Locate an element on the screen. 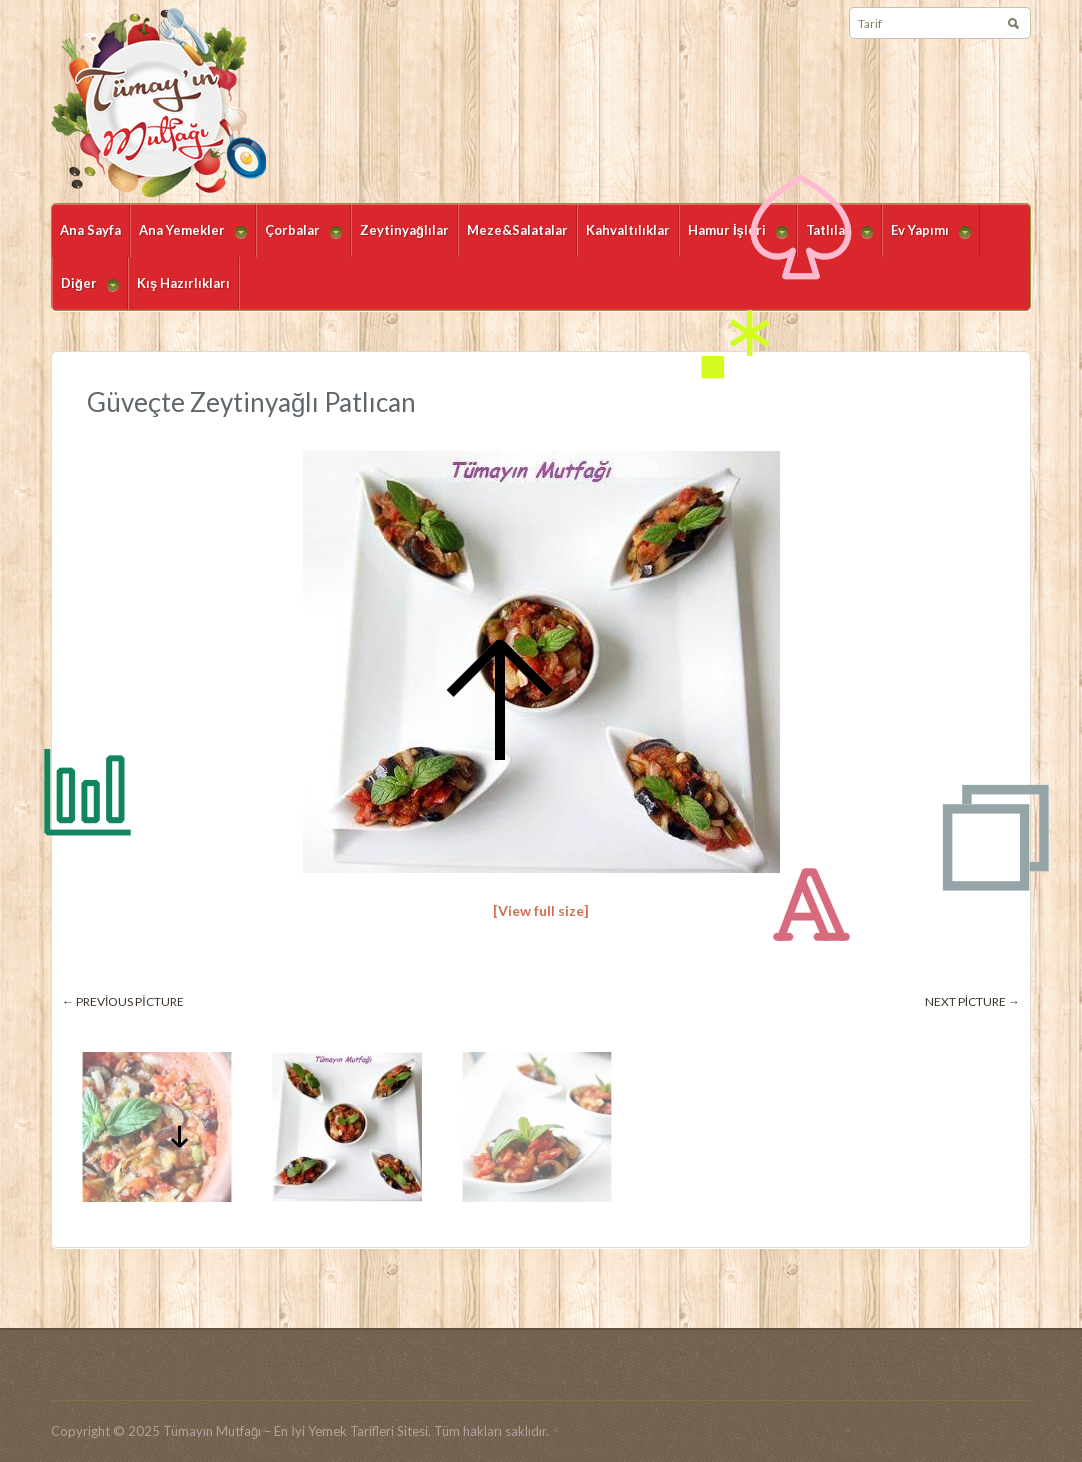 The height and width of the screenshot is (1462, 1082). restore window to previous size is located at coordinates (991, 833).